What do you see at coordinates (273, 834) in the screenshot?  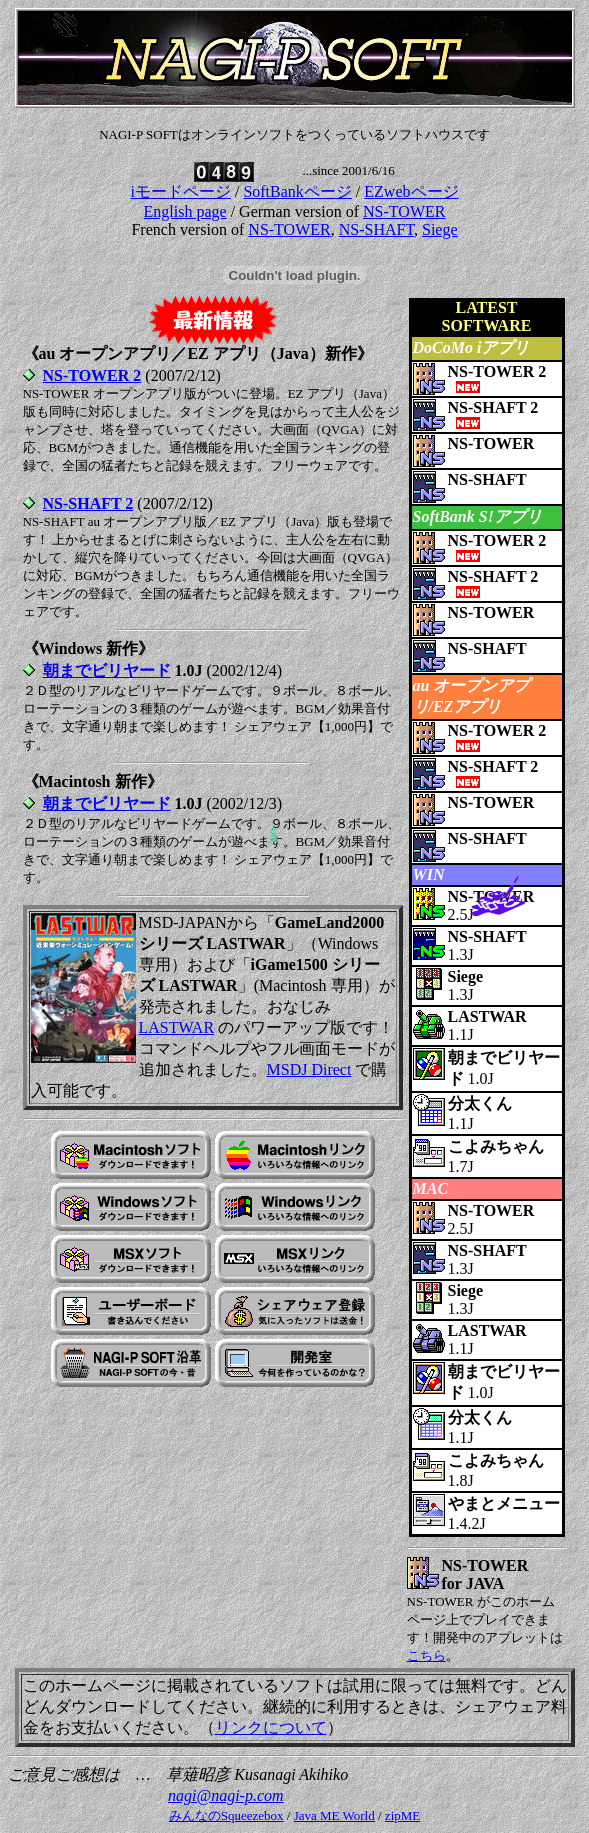 I see `view clock tower landmark or building` at bounding box center [273, 834].